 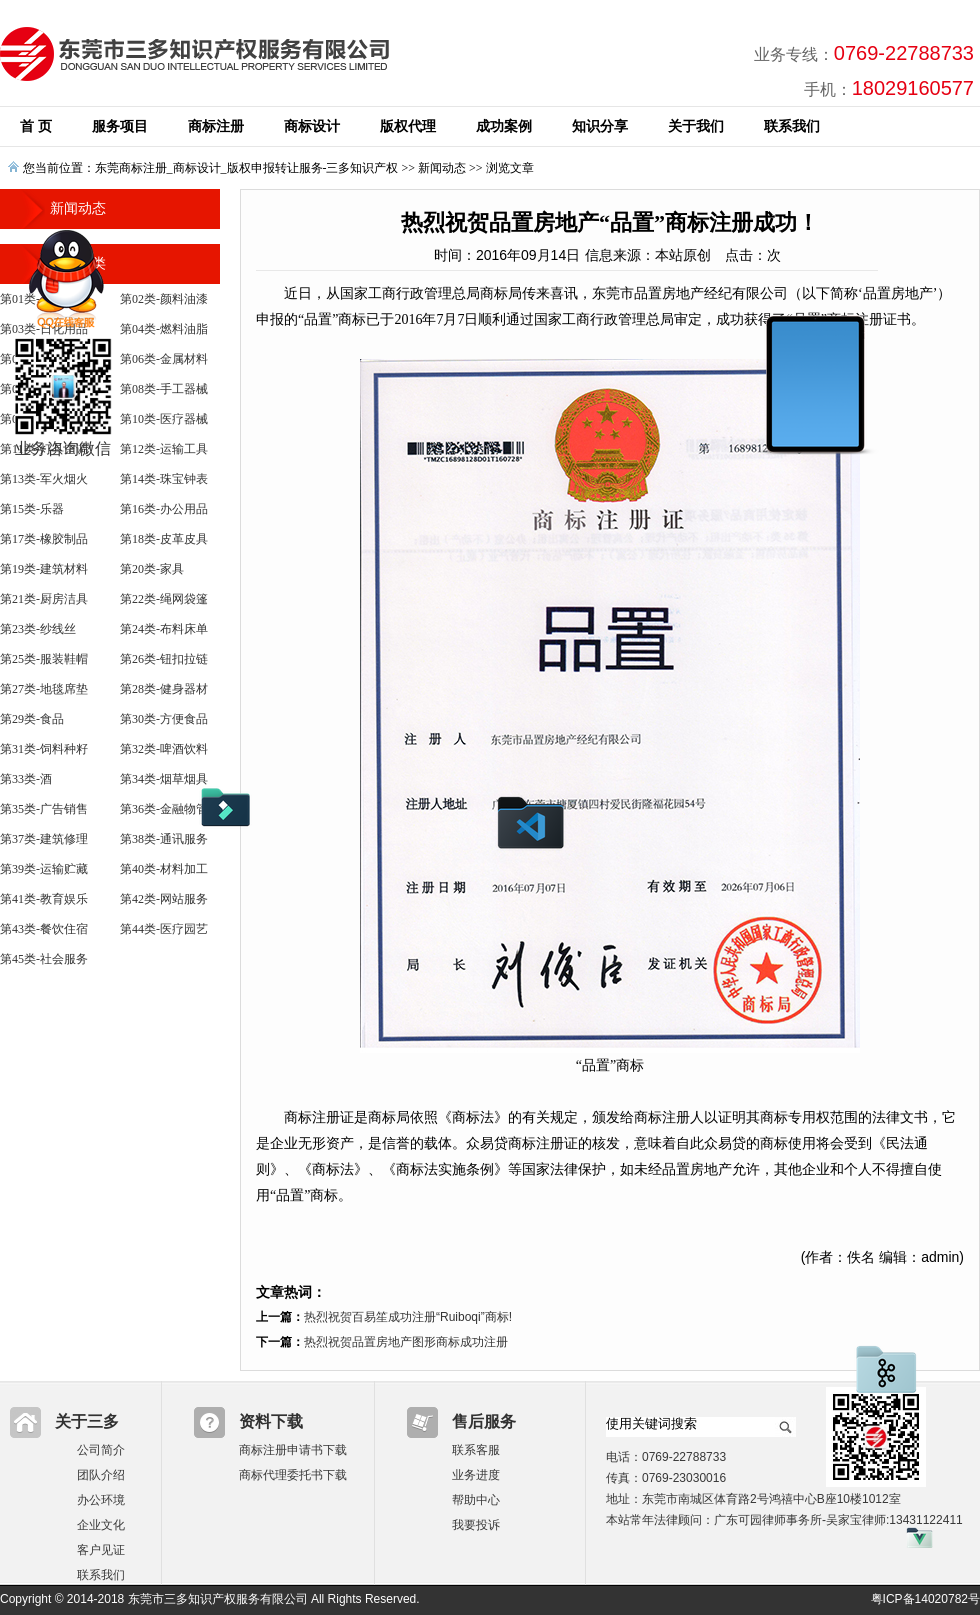 What do you see at coordinates (919, 1538) in the screenshot?
I see `open folder containing Vue.js project files` at bounding box center [919, 1538].